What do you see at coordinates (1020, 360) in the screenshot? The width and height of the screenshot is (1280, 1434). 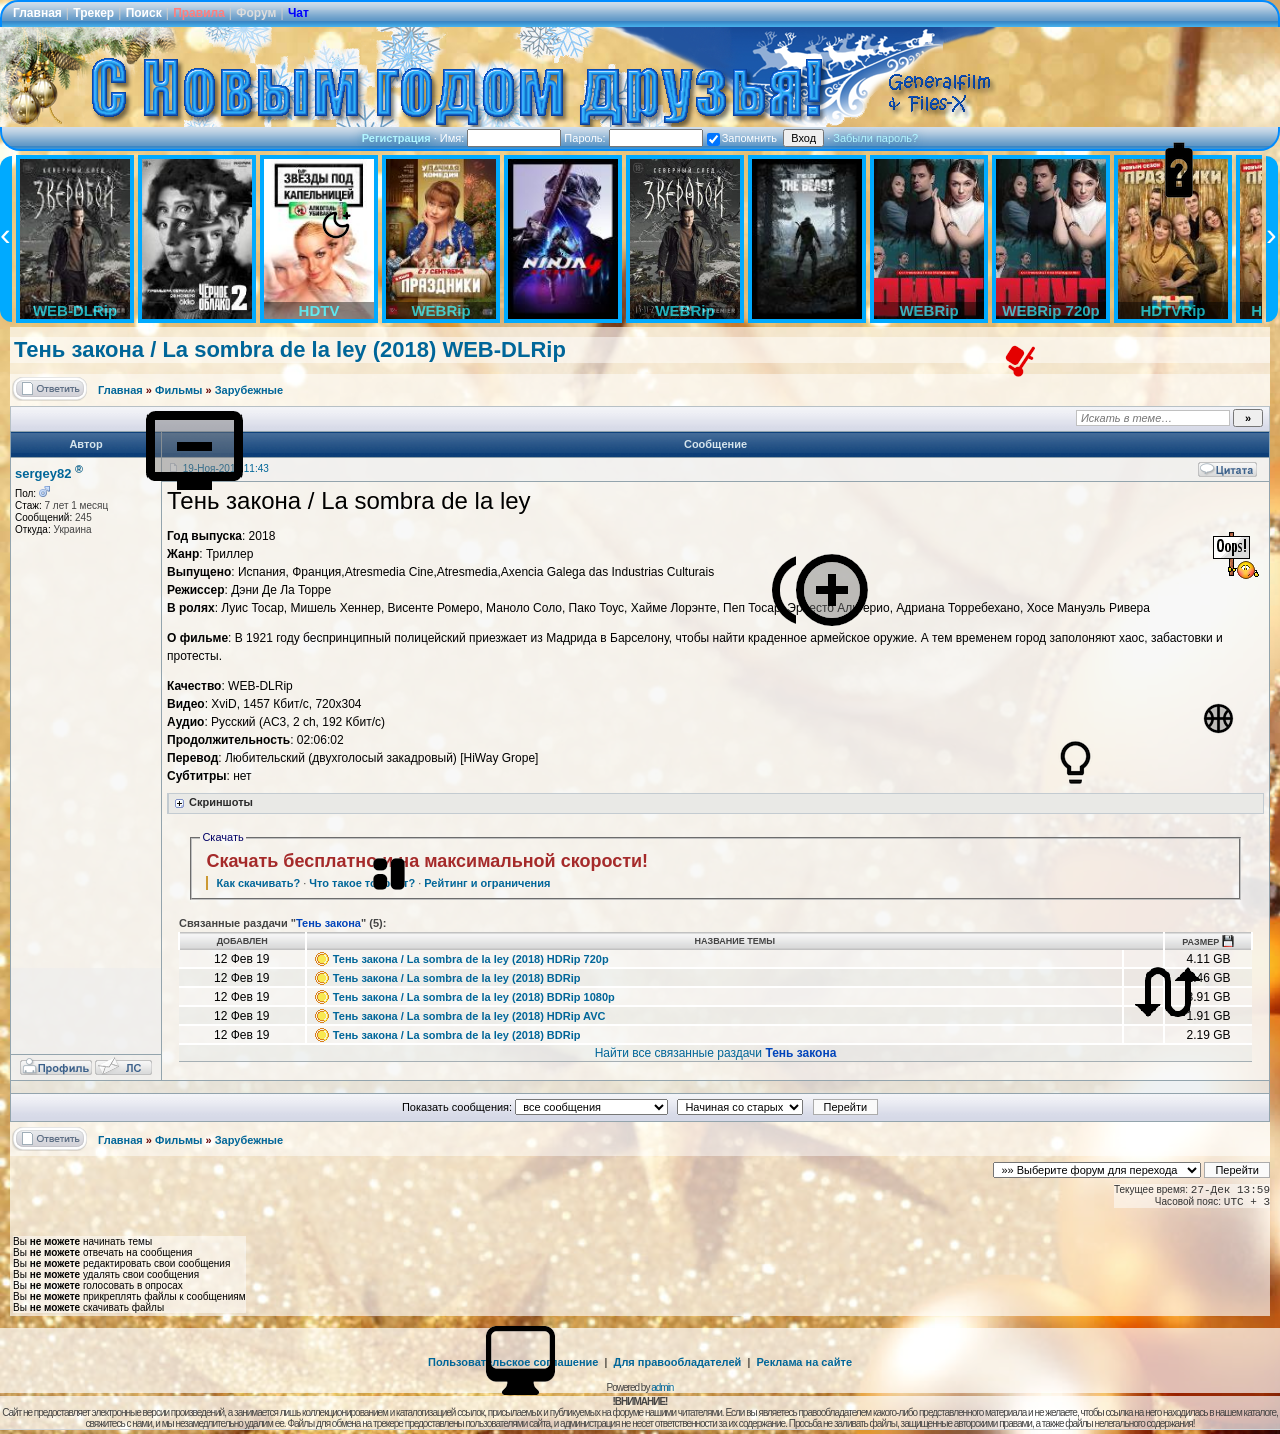 I see `view your shopping cart` at bounding box center [1020, 360].